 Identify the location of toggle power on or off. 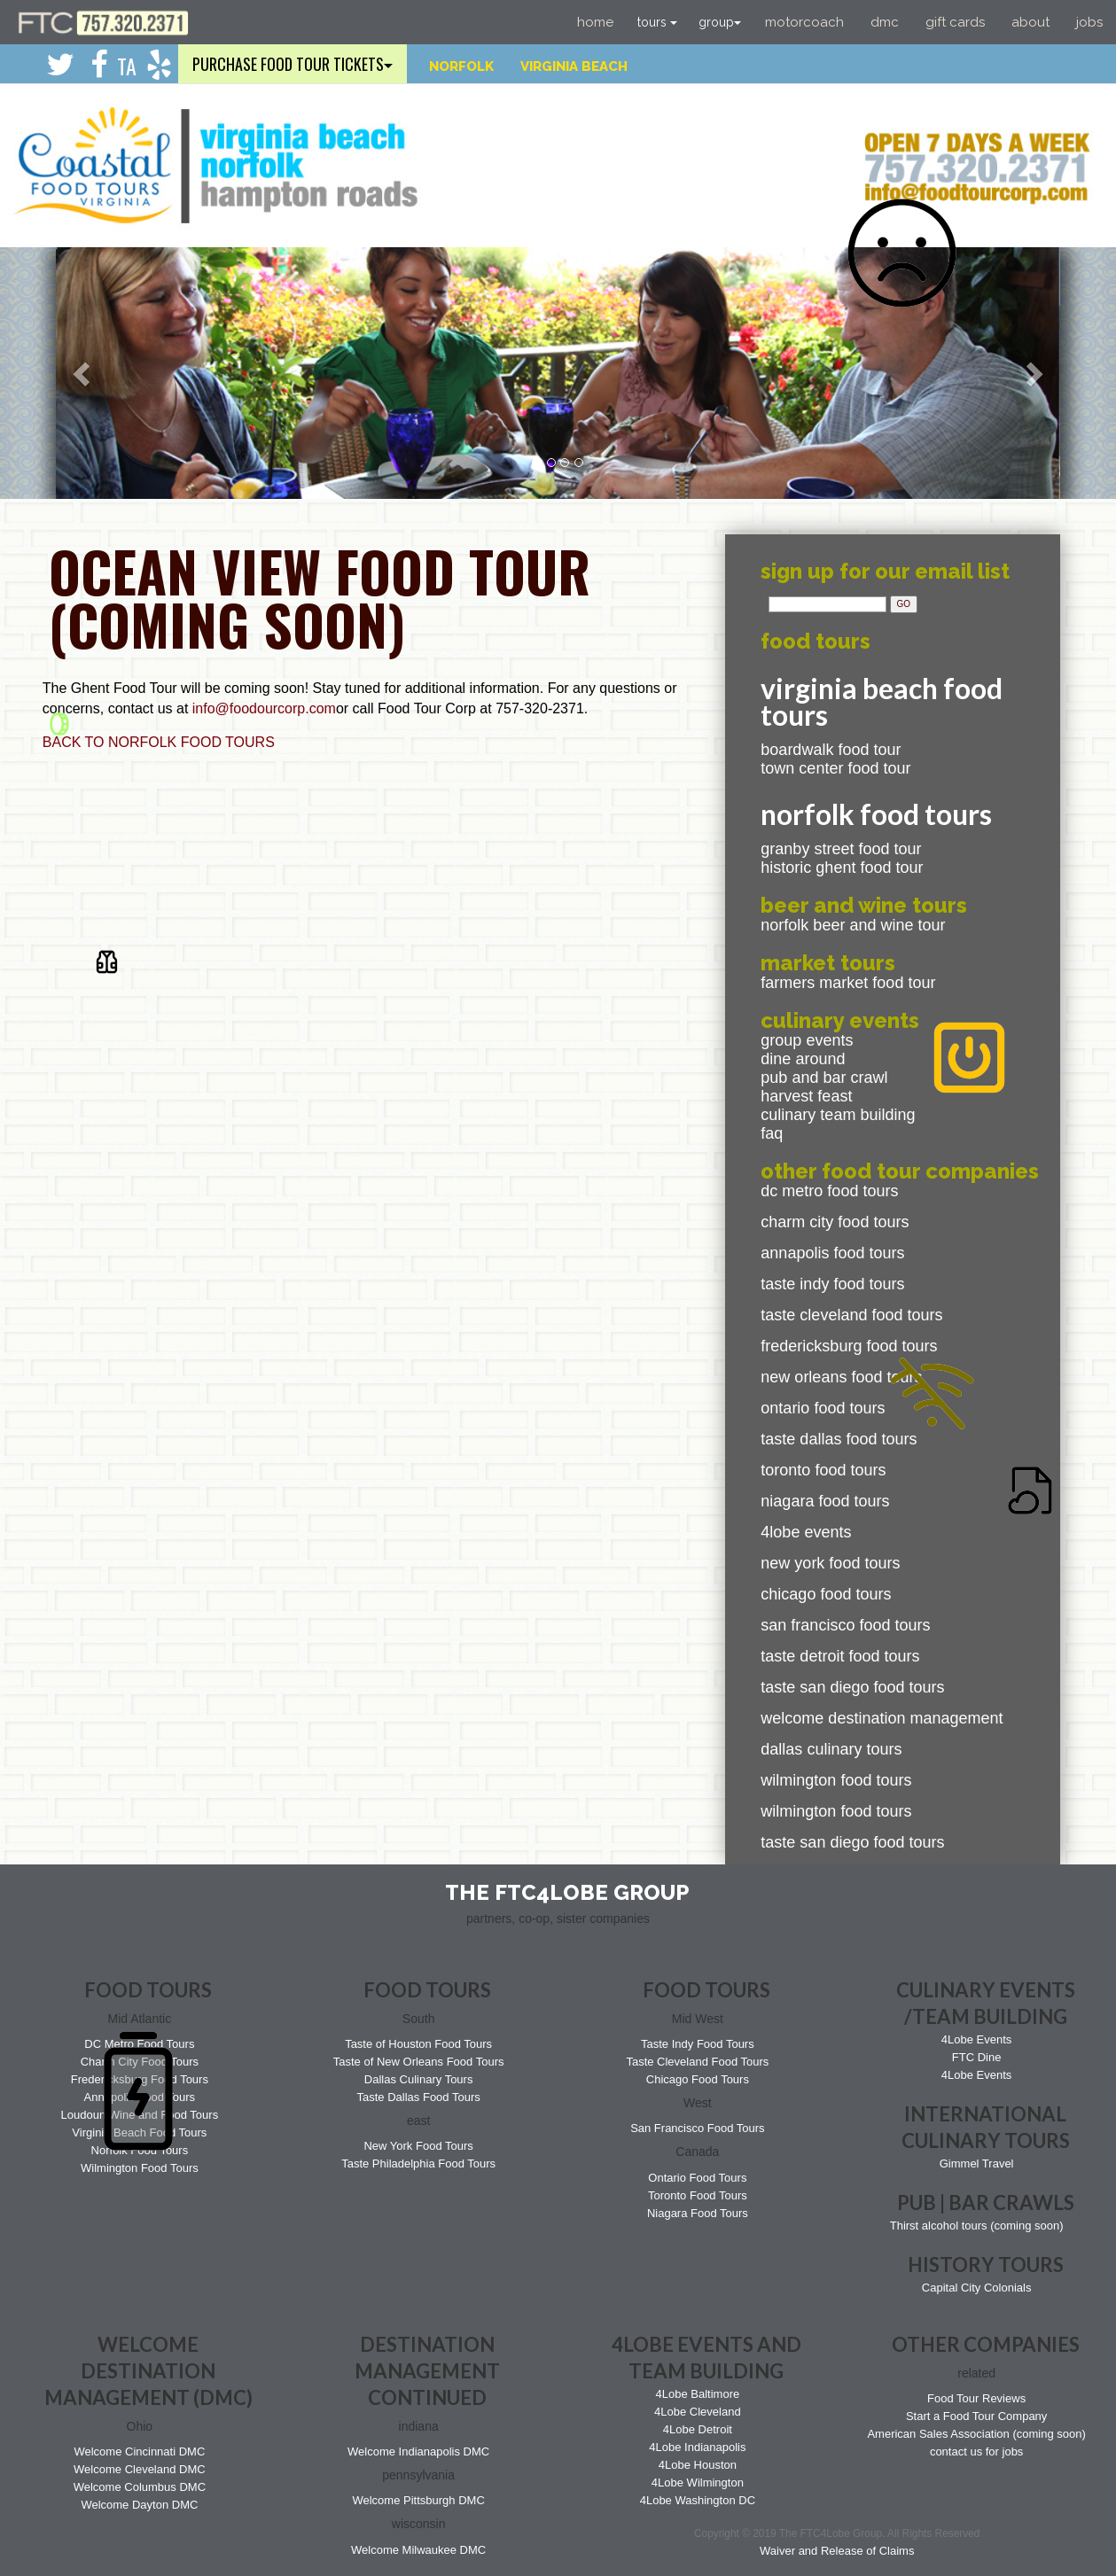
(969, 1057).